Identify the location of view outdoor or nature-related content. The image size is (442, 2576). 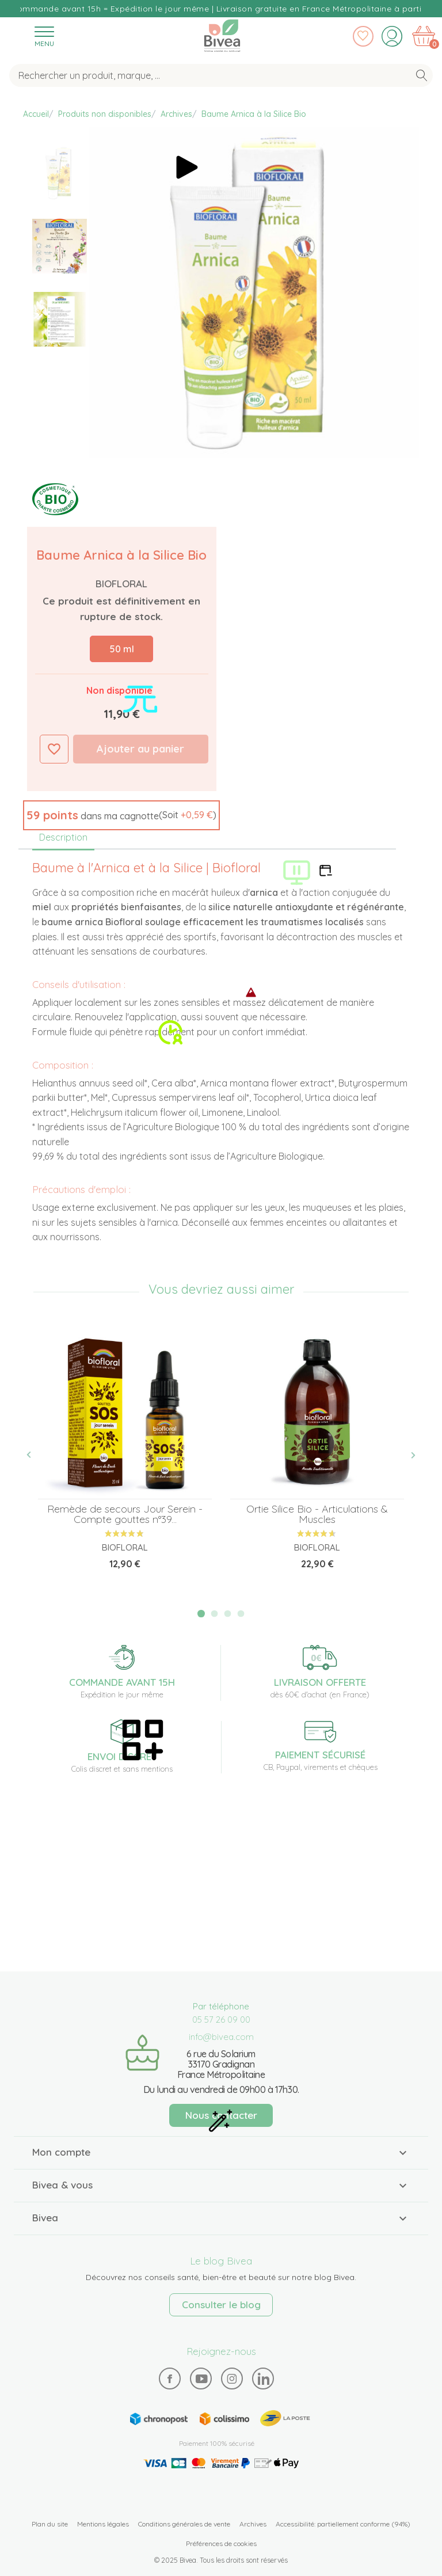
(251, 993).